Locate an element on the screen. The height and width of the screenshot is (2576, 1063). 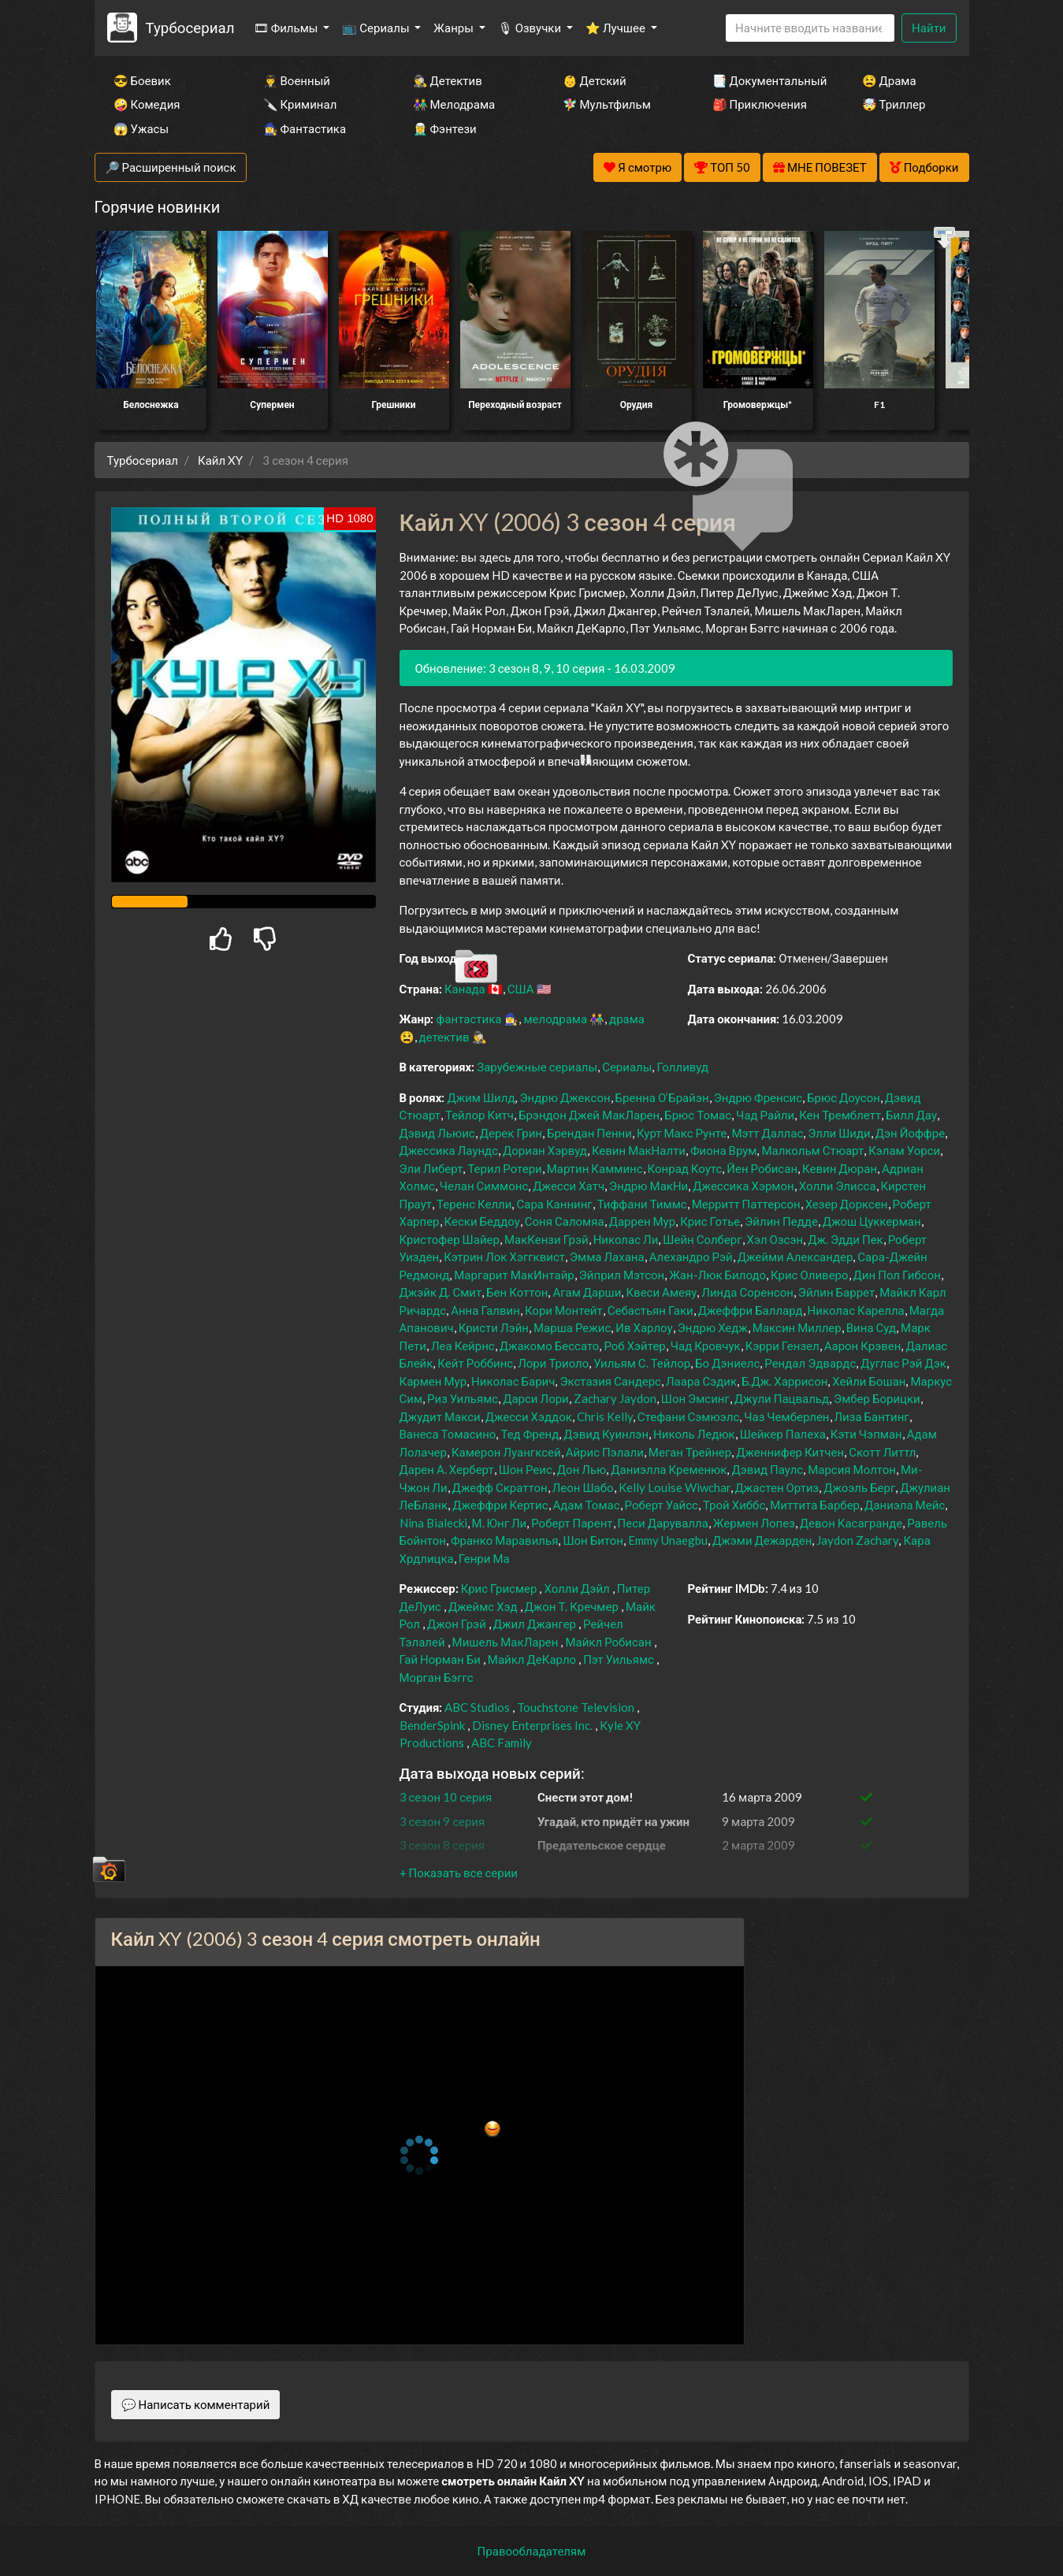
access your downloads folder is located at coordinates (944, 237).